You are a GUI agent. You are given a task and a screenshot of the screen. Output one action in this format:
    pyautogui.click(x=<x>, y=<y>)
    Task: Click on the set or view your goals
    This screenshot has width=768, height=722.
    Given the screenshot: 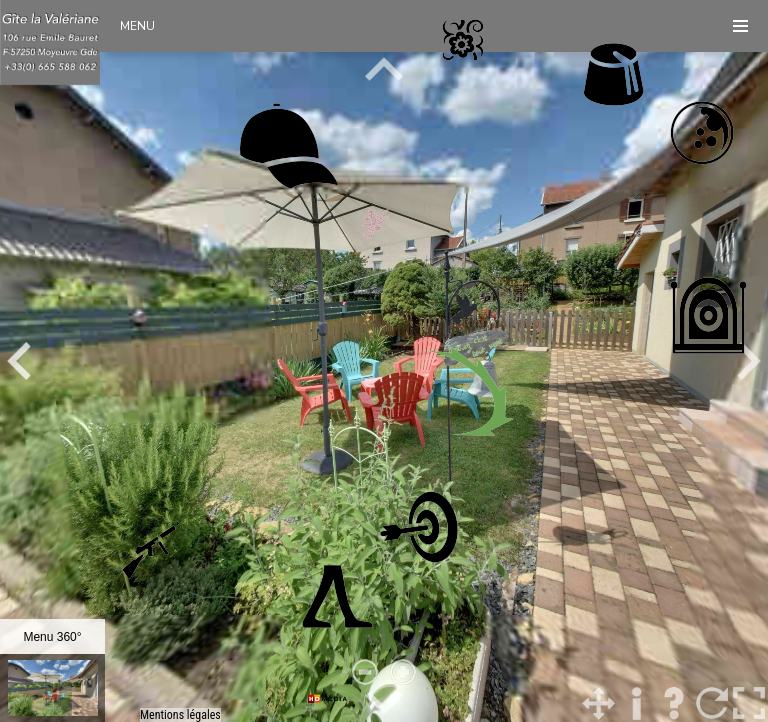 What is the action you would take?
    pyautogui.click(x=419, y=527)
    